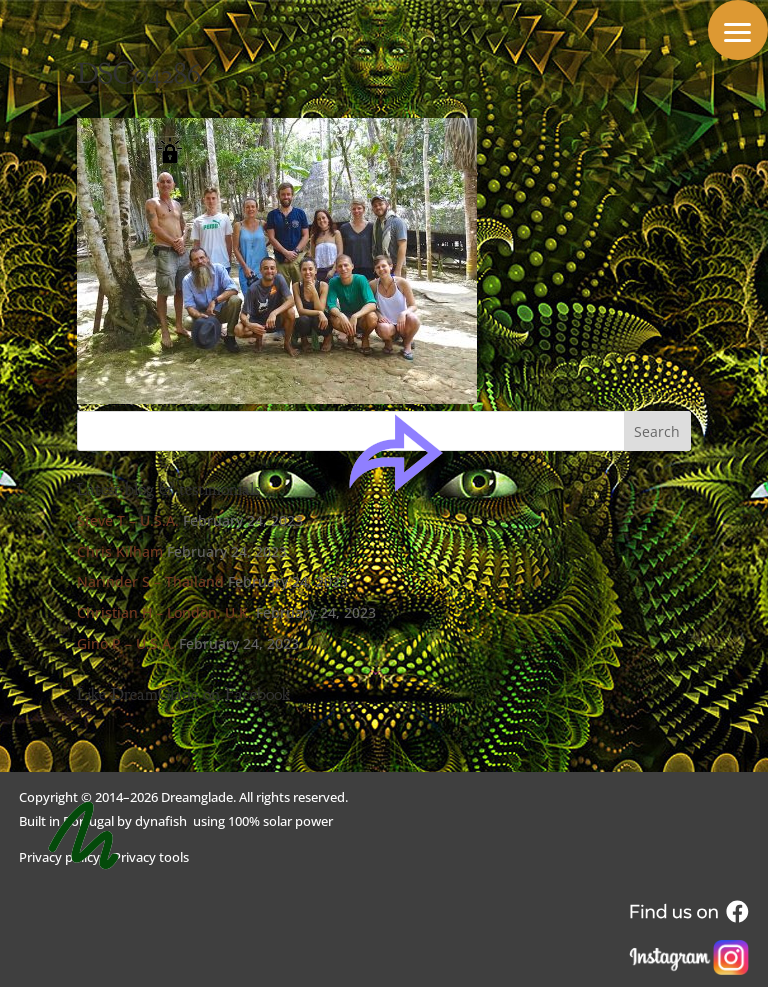 This screenshot has height=987, width=768. What do you see at coordinates (83, 836) in the screenshot?
I see `open sketching or drawing tool` at bounding box center [83, 836].